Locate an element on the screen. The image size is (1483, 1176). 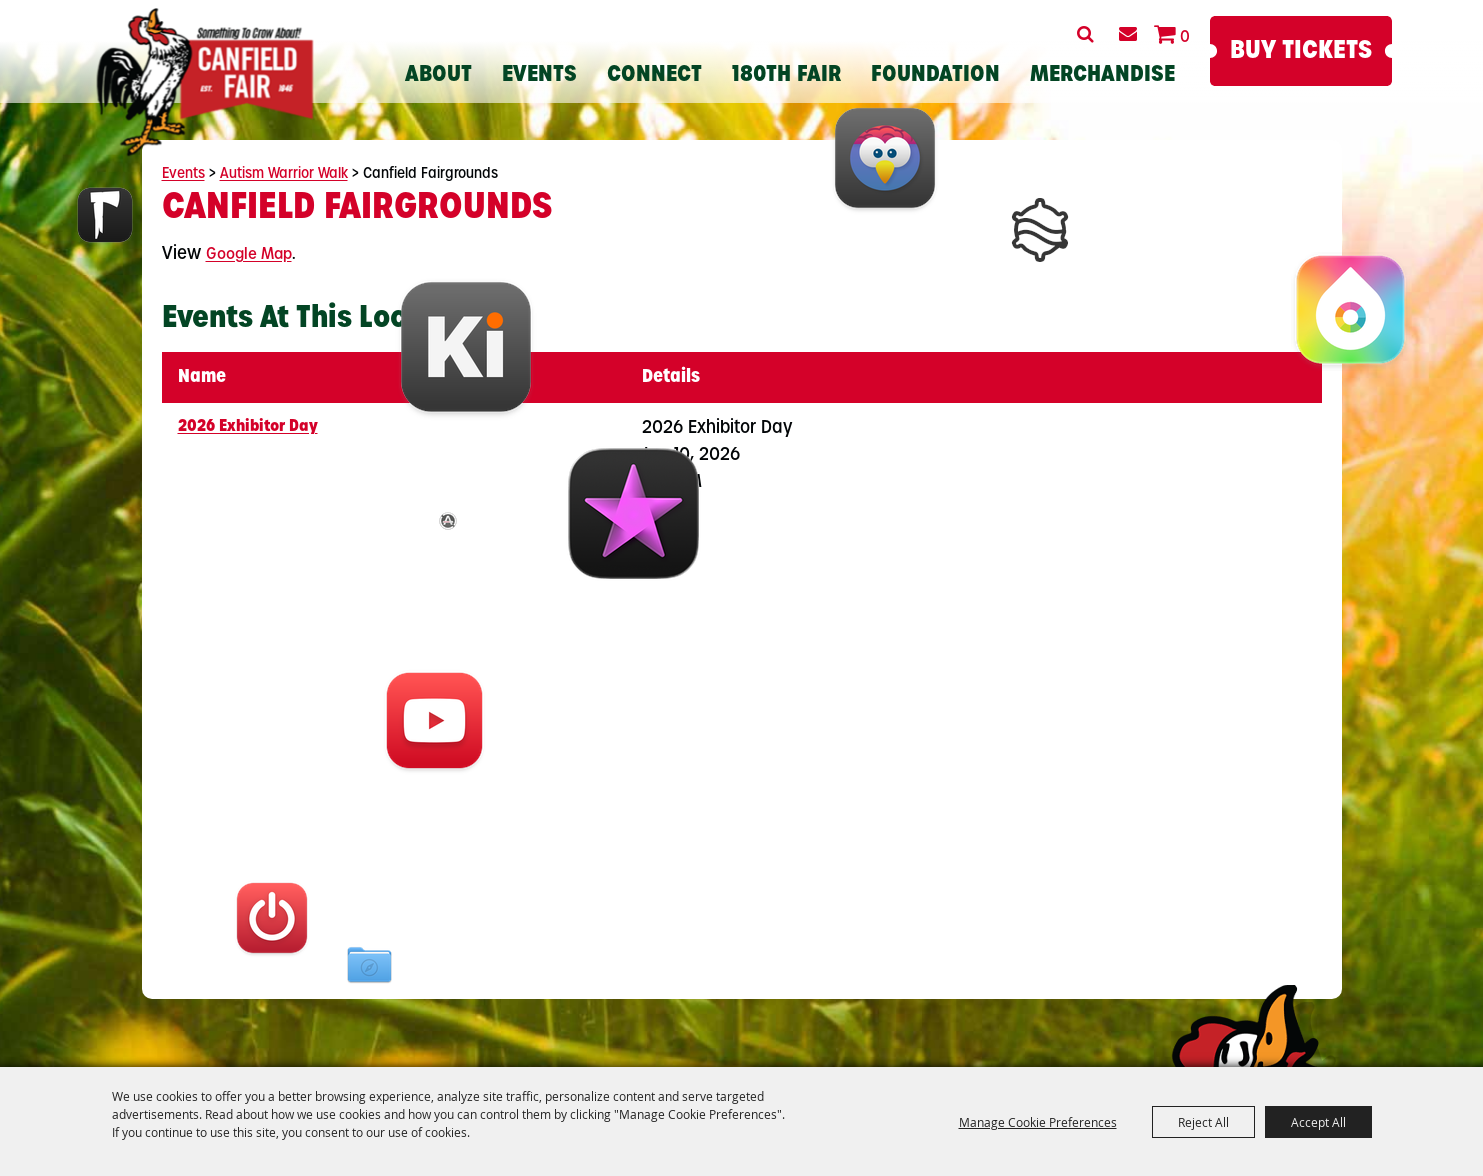
launch minesweeper game is located at coordinates (1040, 230).